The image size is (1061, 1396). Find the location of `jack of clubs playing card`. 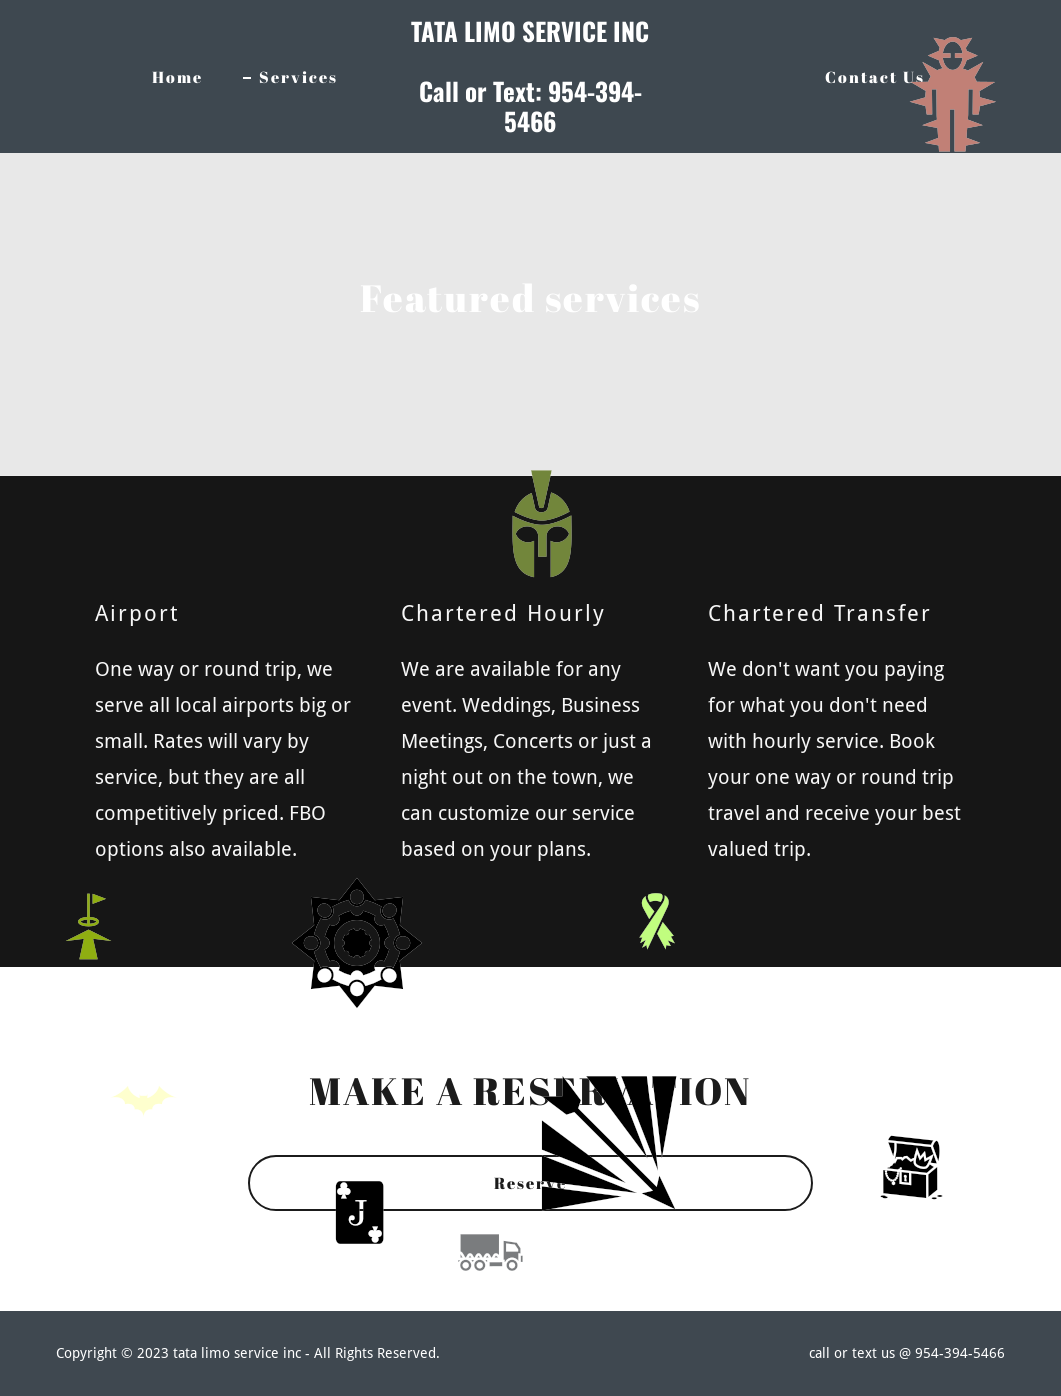

jack of clubs playing card is located at coordinates (359, 1212).